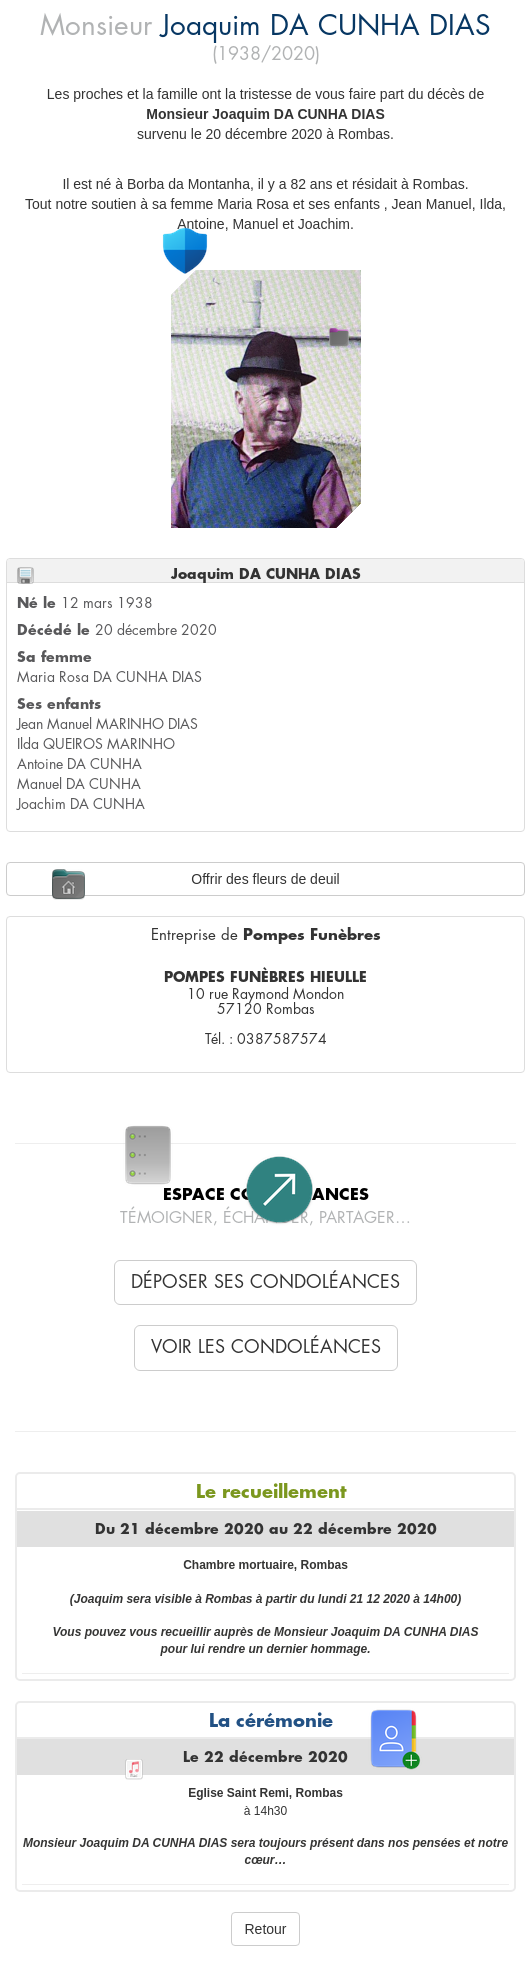  Describe the element at coordinates (393, 1738) in the screenshot. I see `add a new contact` at that location.